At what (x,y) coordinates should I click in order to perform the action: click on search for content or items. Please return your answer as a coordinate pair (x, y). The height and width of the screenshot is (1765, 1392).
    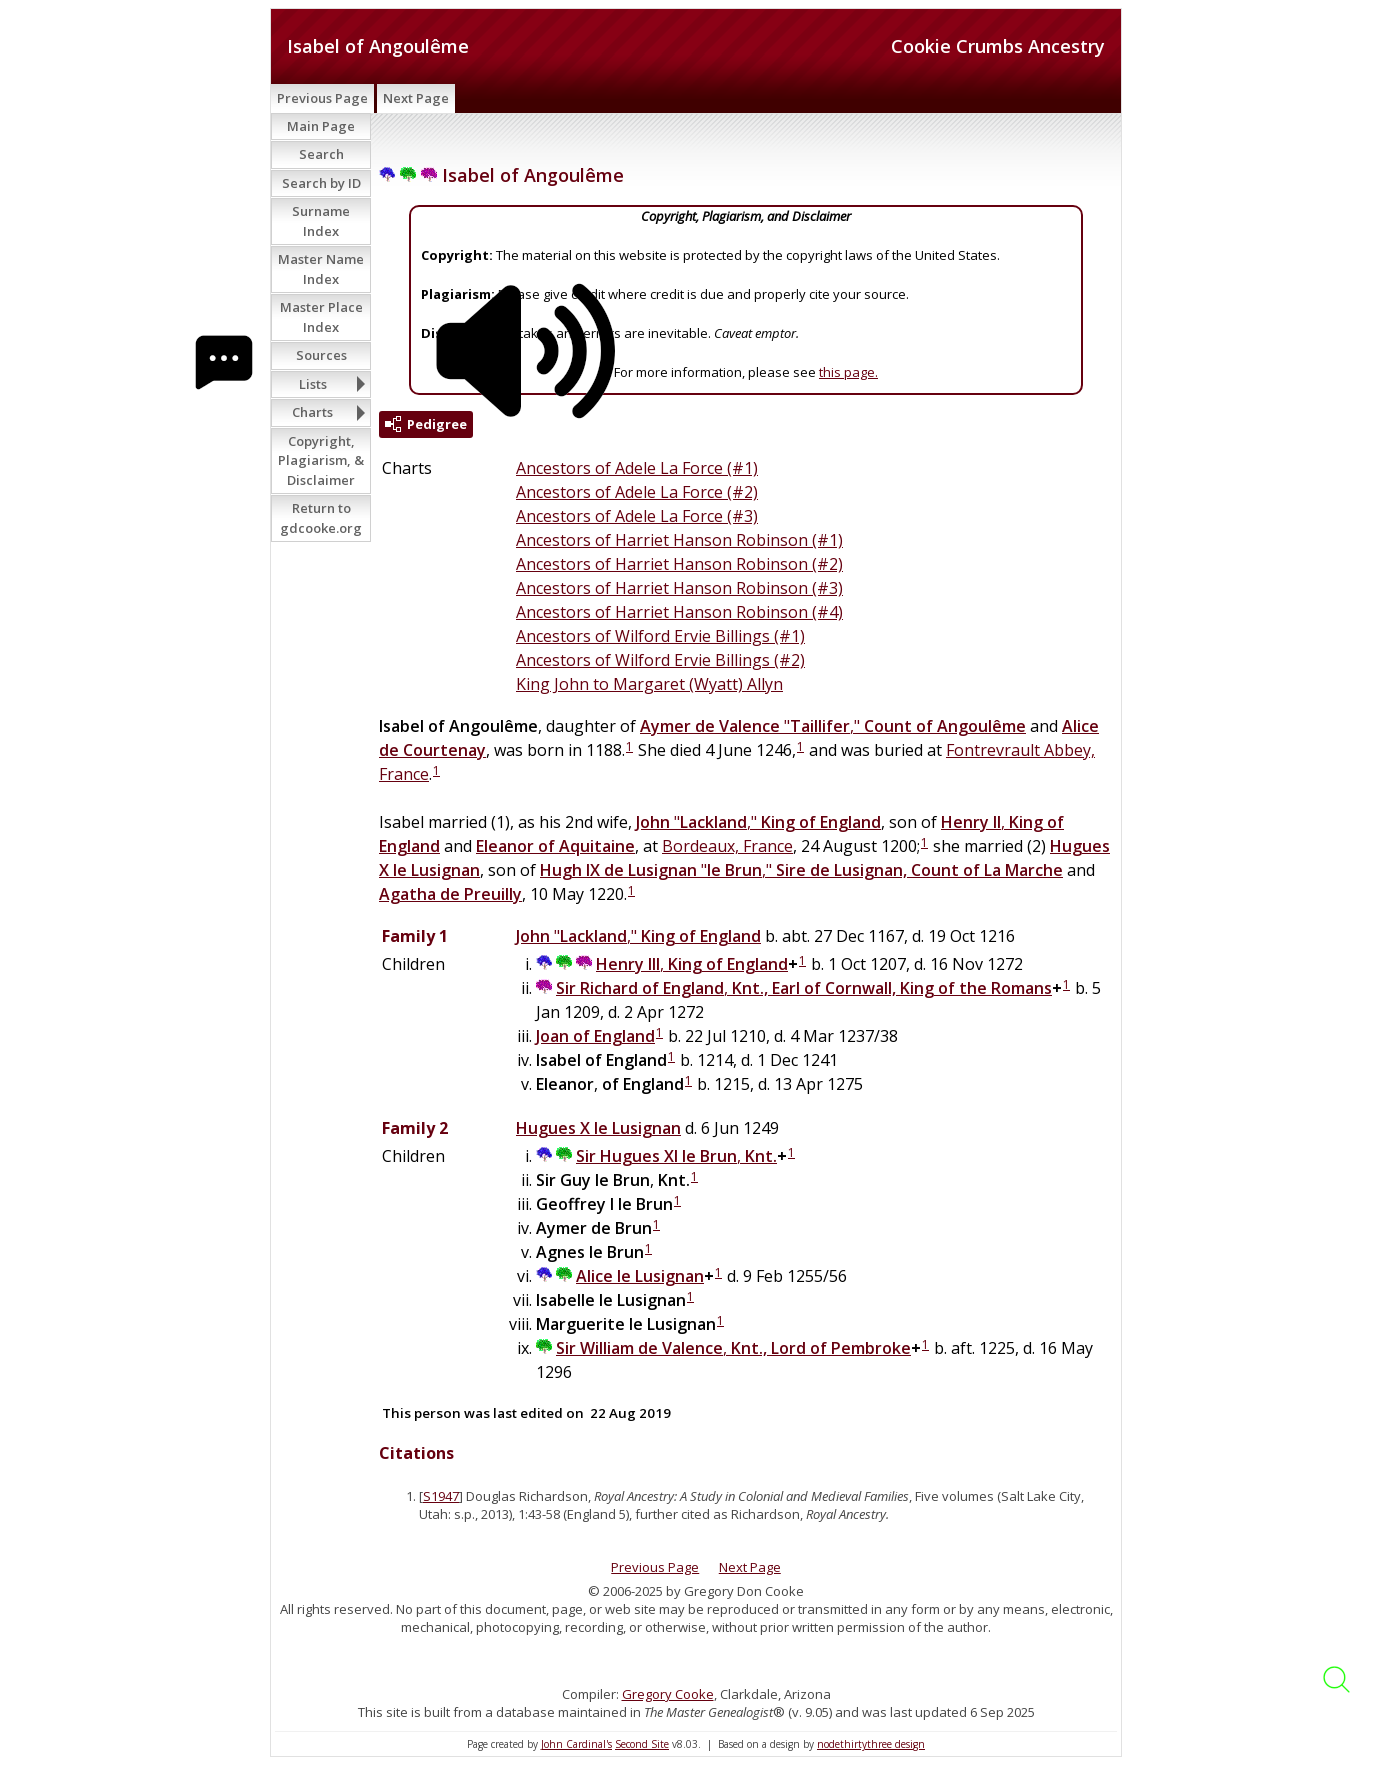
    Looking at the image, I should click on (1336, 1679).